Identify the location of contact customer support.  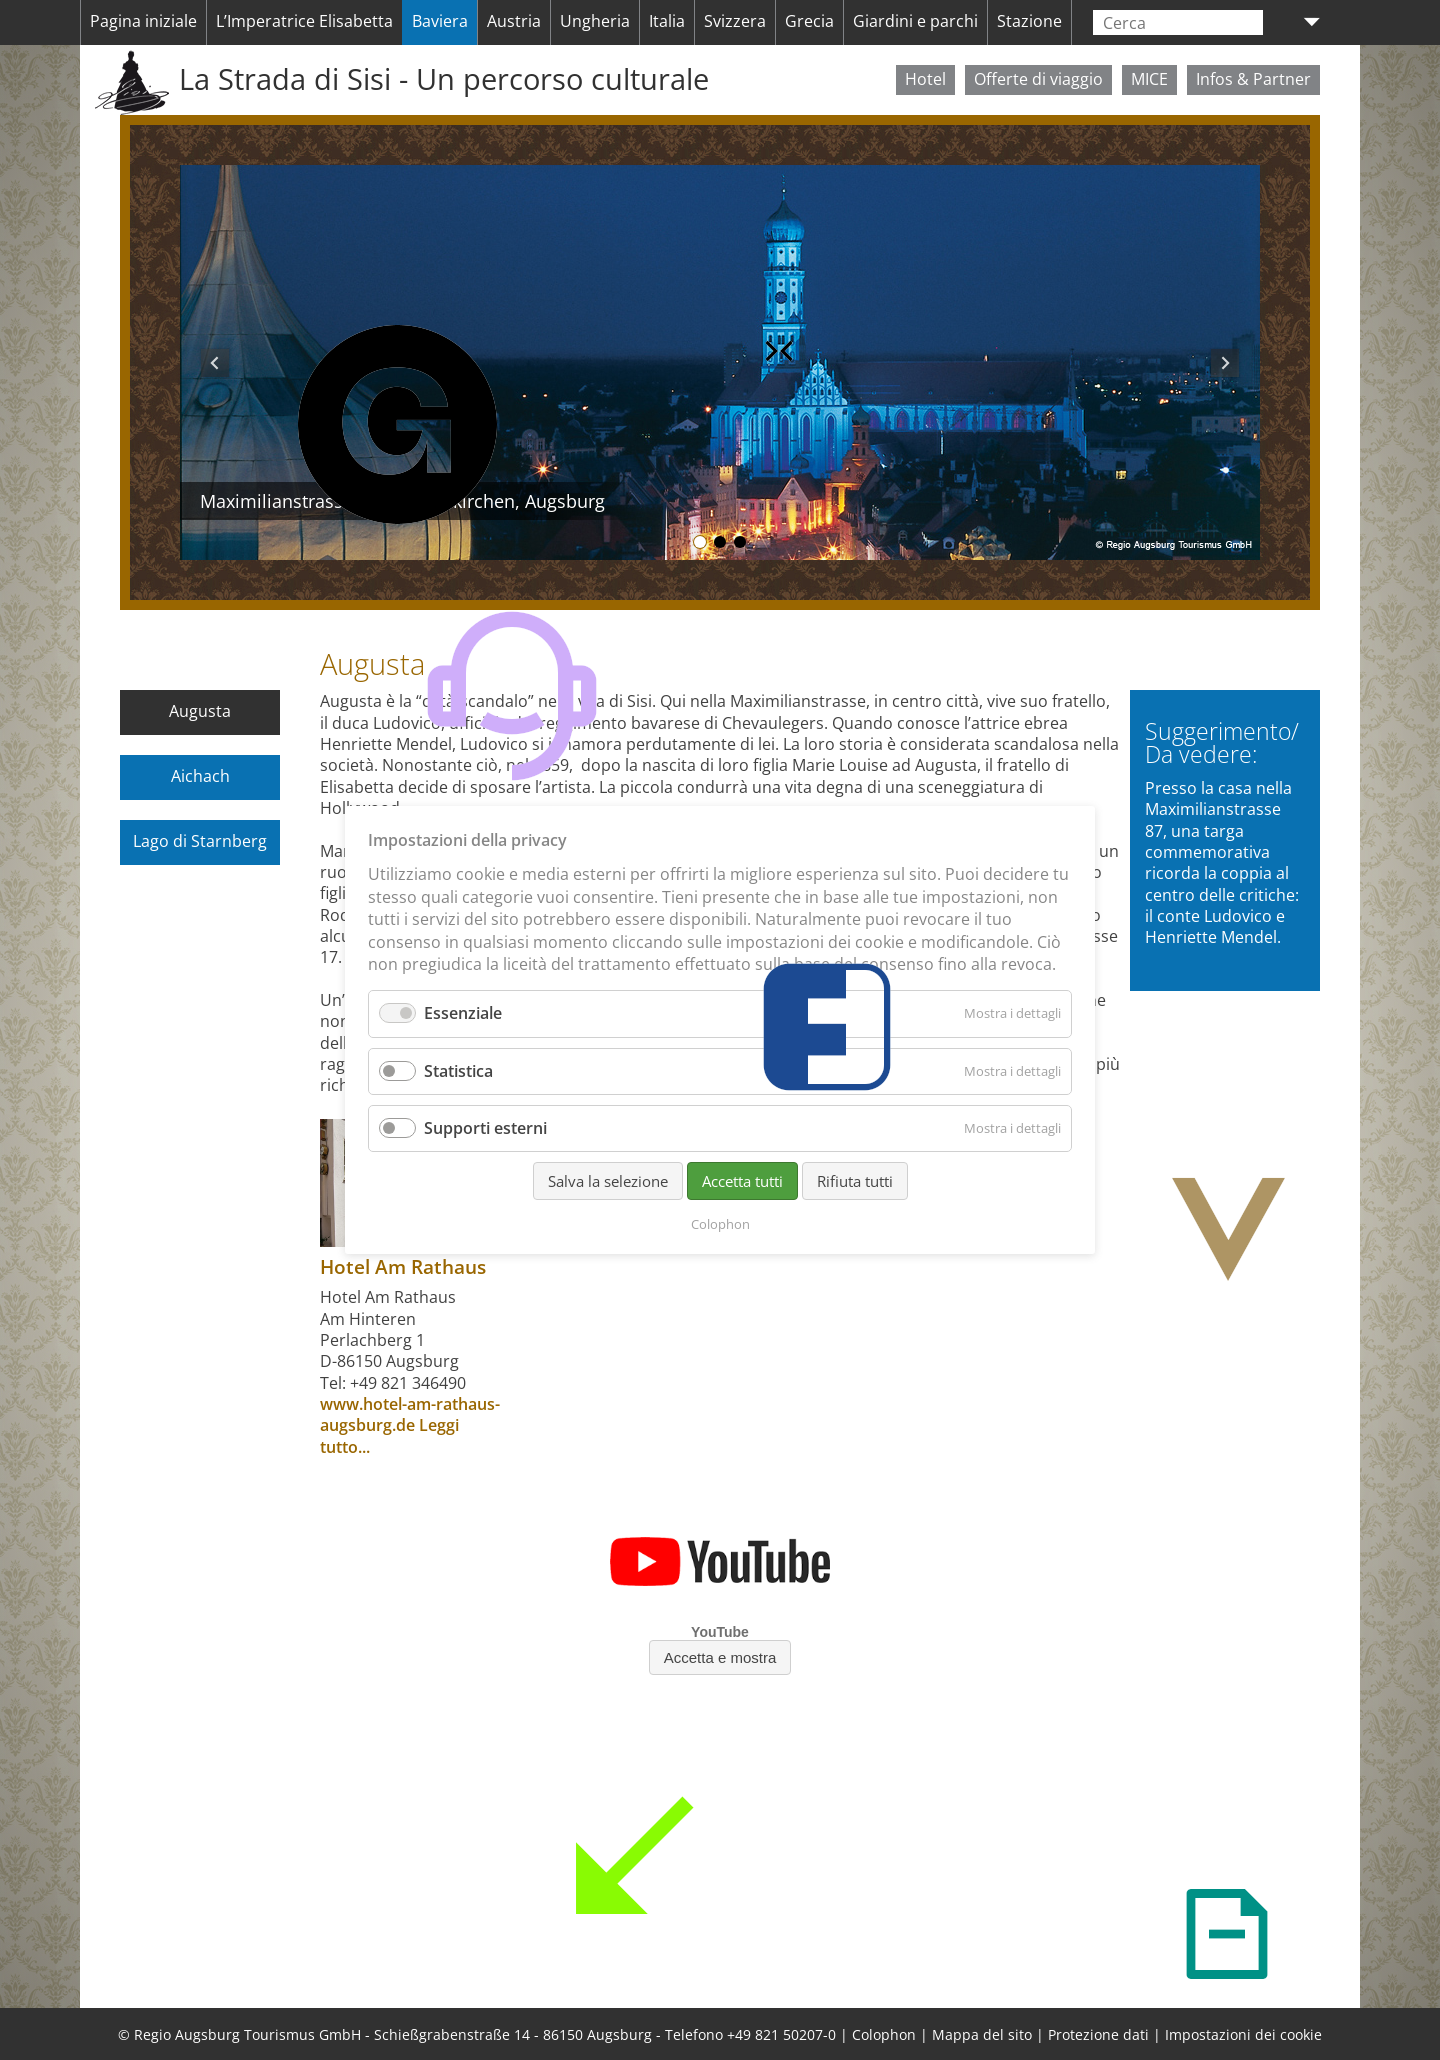
(512, 696).